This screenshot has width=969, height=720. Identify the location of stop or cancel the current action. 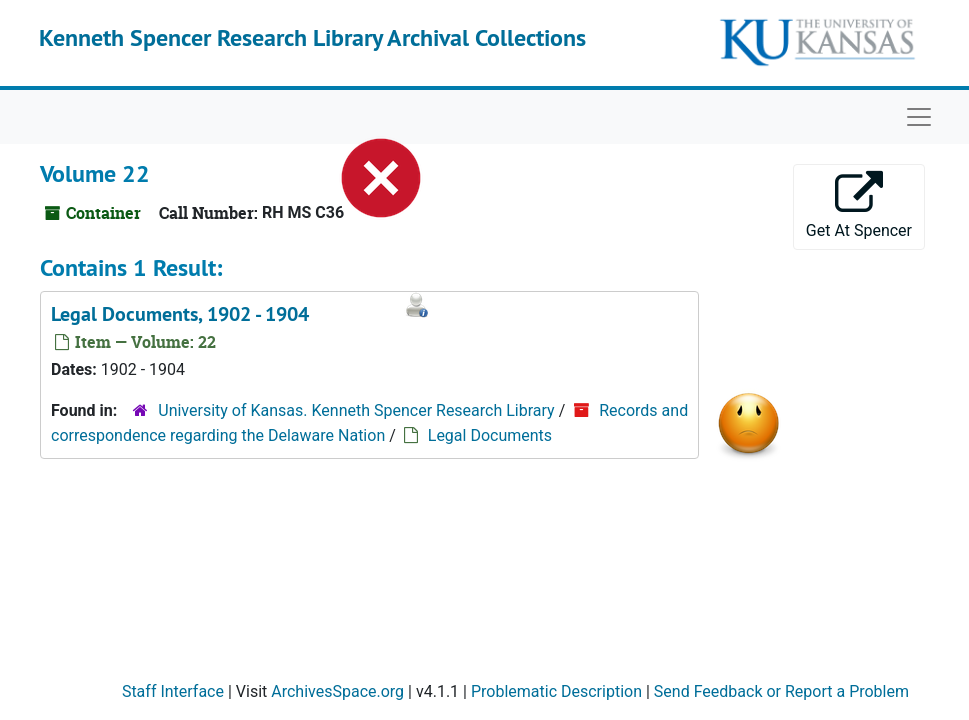
(381, 178).